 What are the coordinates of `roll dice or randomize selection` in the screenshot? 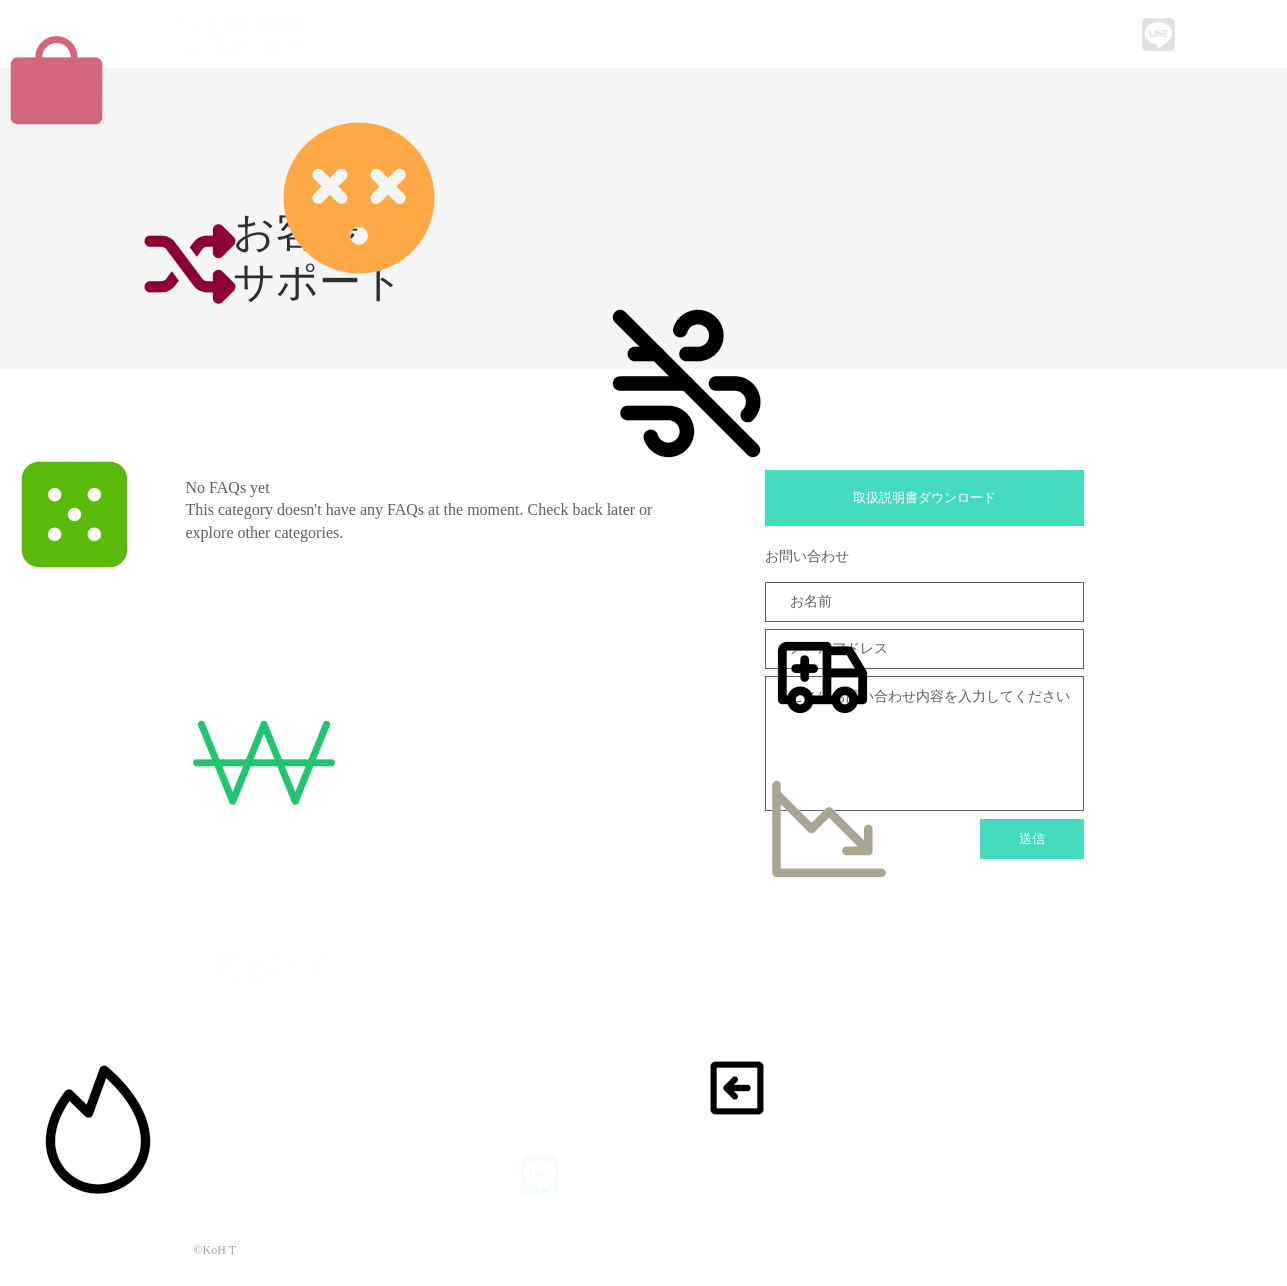 It's located at (74, 514).